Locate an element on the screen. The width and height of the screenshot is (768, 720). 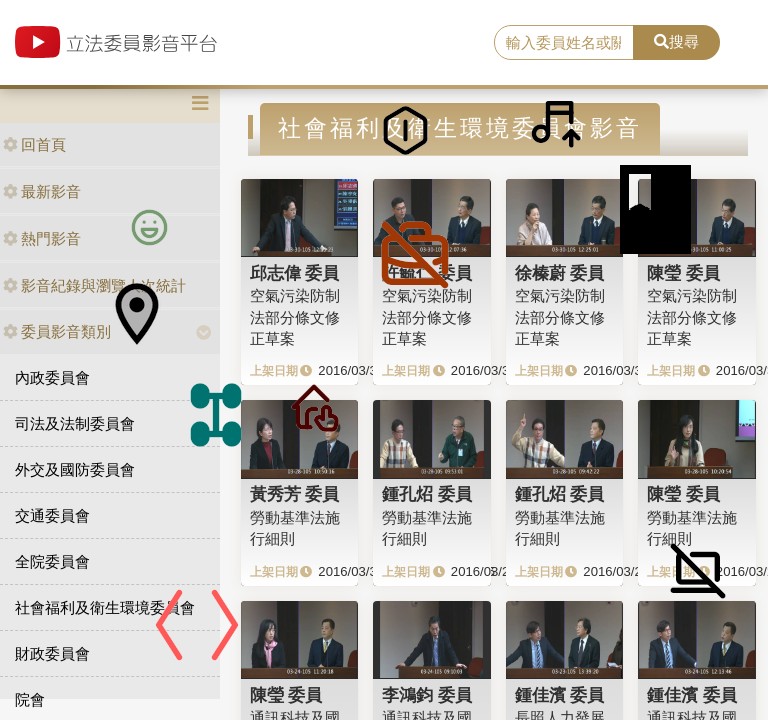
access information or details is located at coordinates (405, 130).